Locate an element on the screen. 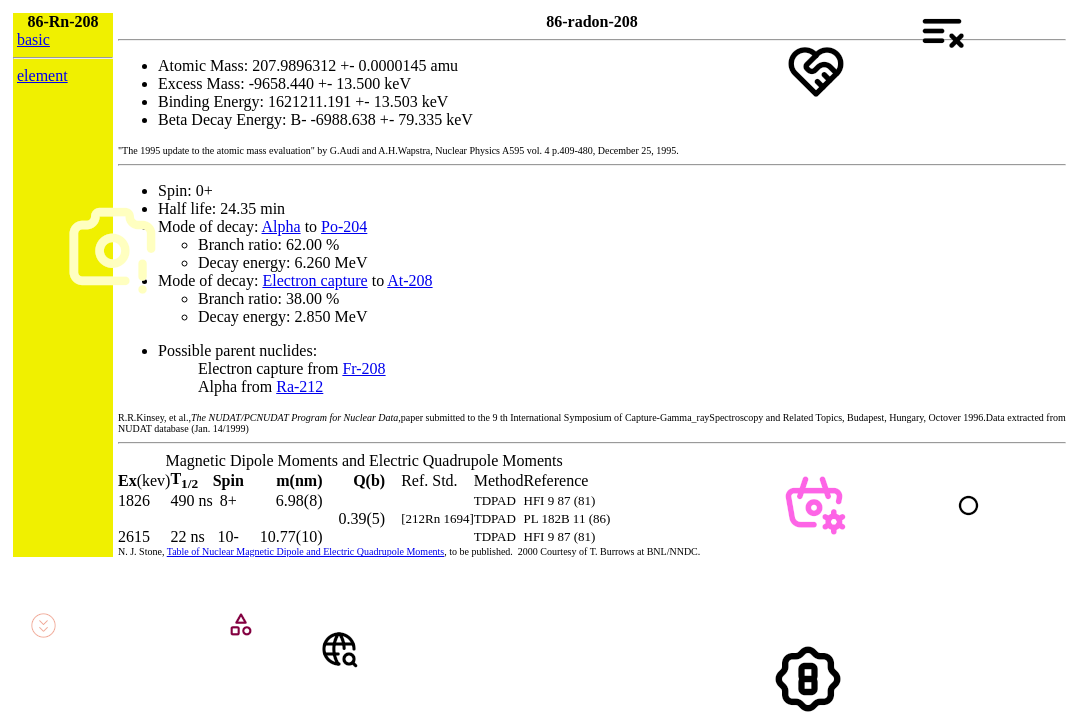  camera error or malfunction alert is located at coordinates (112, 246).